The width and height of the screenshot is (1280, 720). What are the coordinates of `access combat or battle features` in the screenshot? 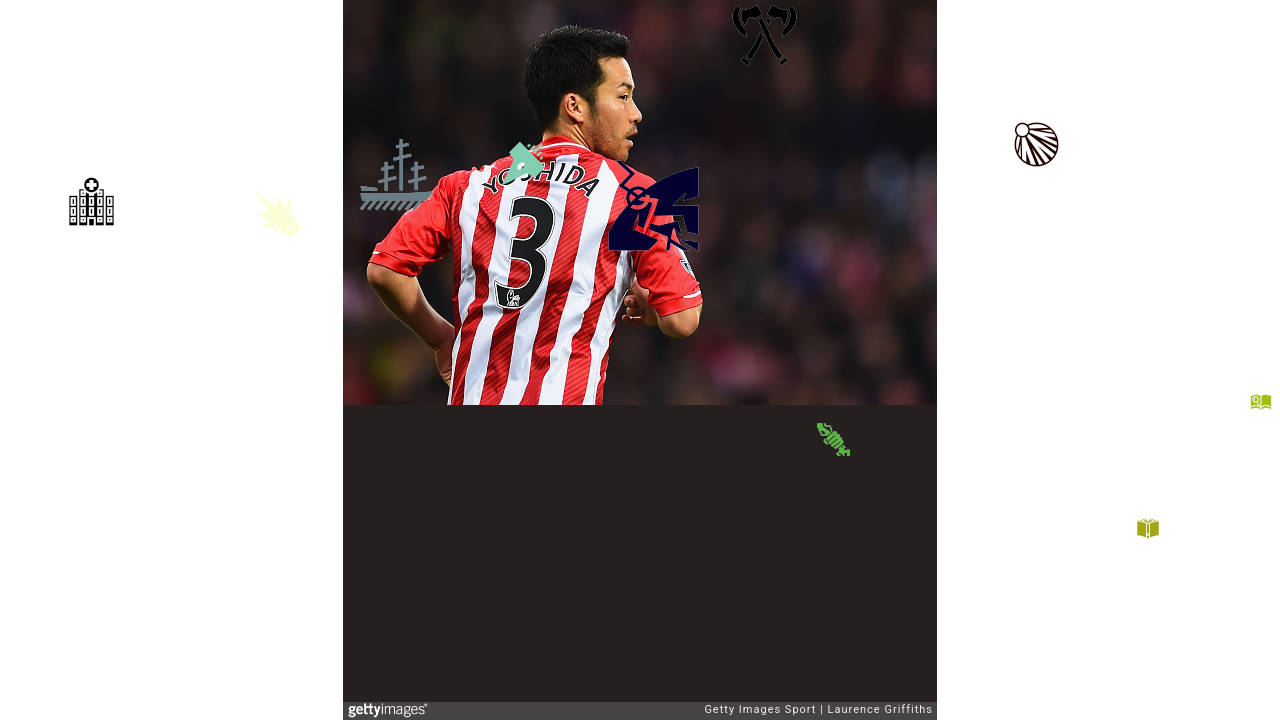 It's located at (764, 35).